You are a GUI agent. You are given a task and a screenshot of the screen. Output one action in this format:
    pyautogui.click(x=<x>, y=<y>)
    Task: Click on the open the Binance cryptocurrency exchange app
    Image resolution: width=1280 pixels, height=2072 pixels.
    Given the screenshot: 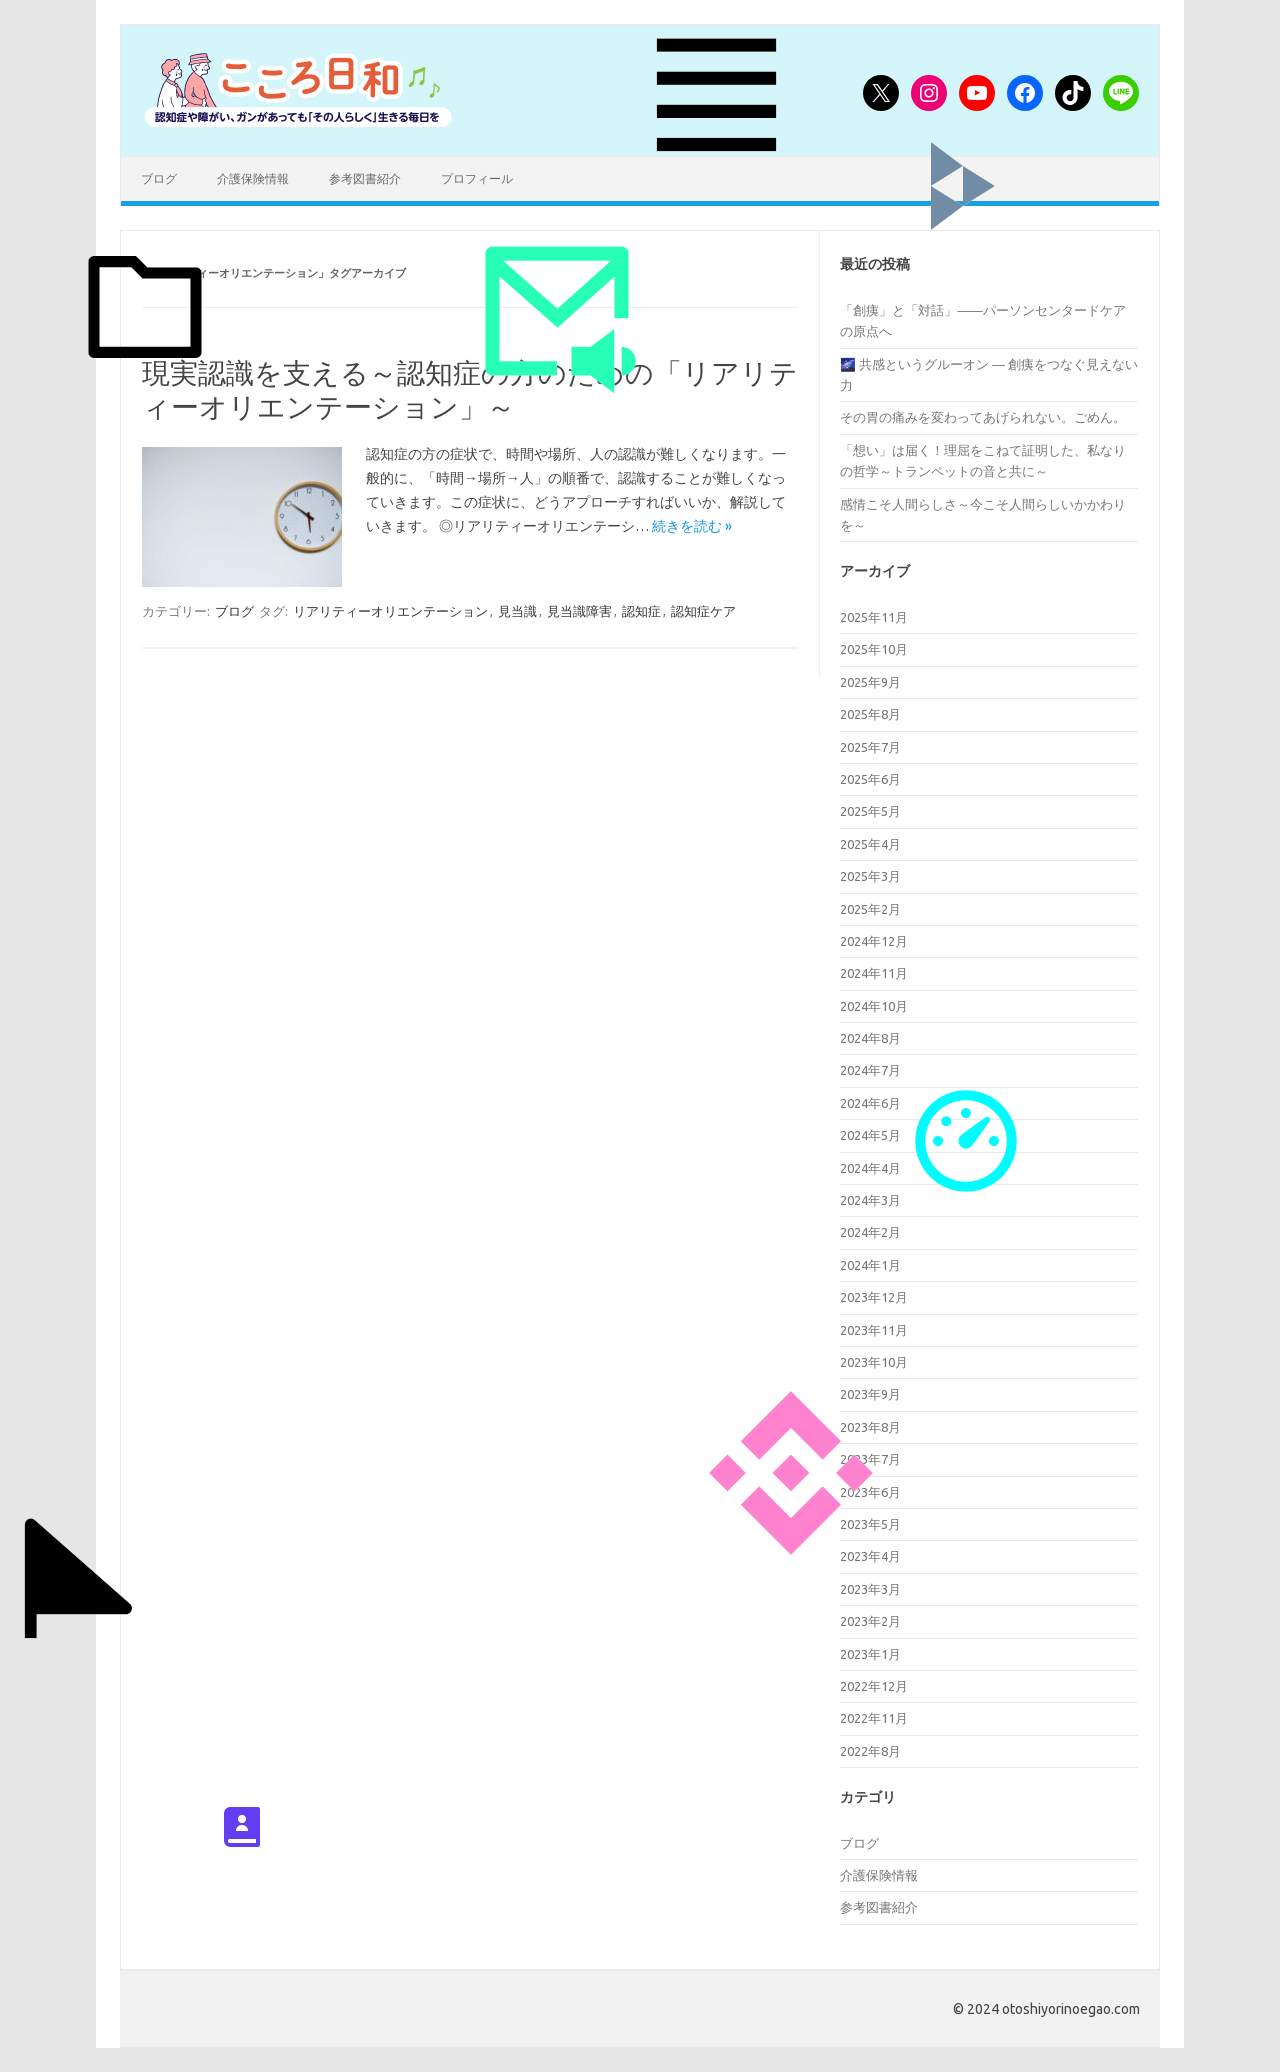 What is the action you would take?
    pyautogui.click(x=791, y=1473)
    